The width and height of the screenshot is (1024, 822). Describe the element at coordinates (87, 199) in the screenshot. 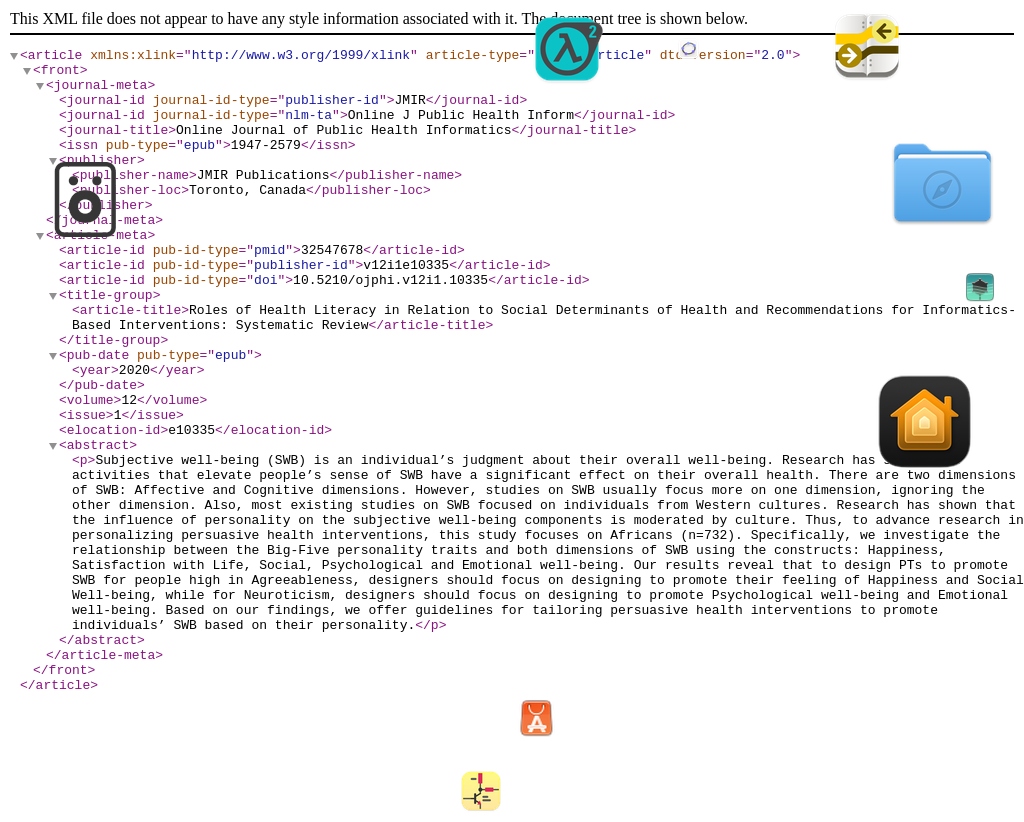

I see `open rhythmbox music player` at that location.